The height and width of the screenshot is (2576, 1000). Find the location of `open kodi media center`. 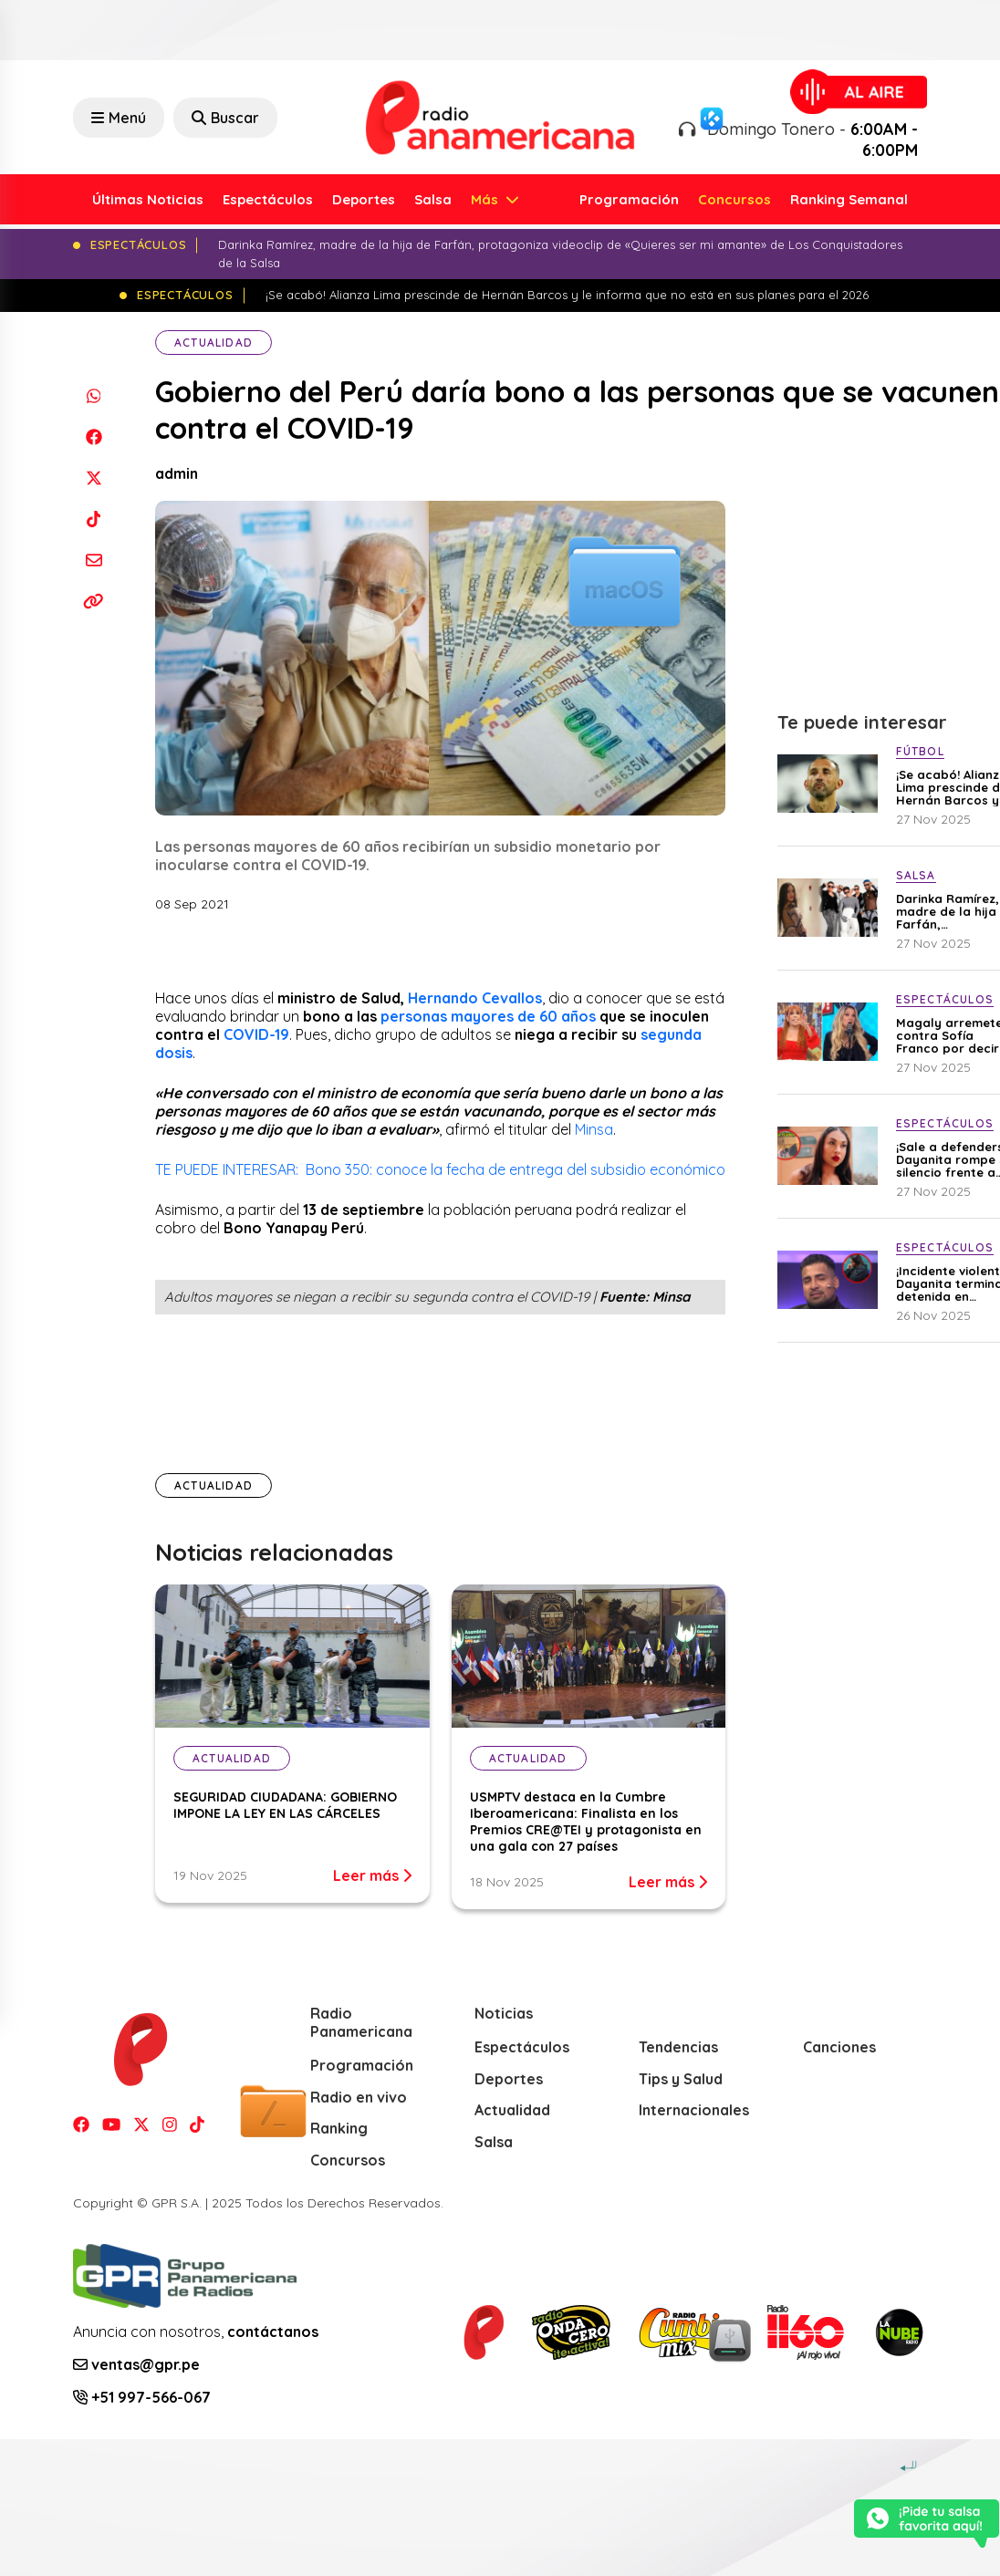

open kodi media center is located at coordinates (712, 119).